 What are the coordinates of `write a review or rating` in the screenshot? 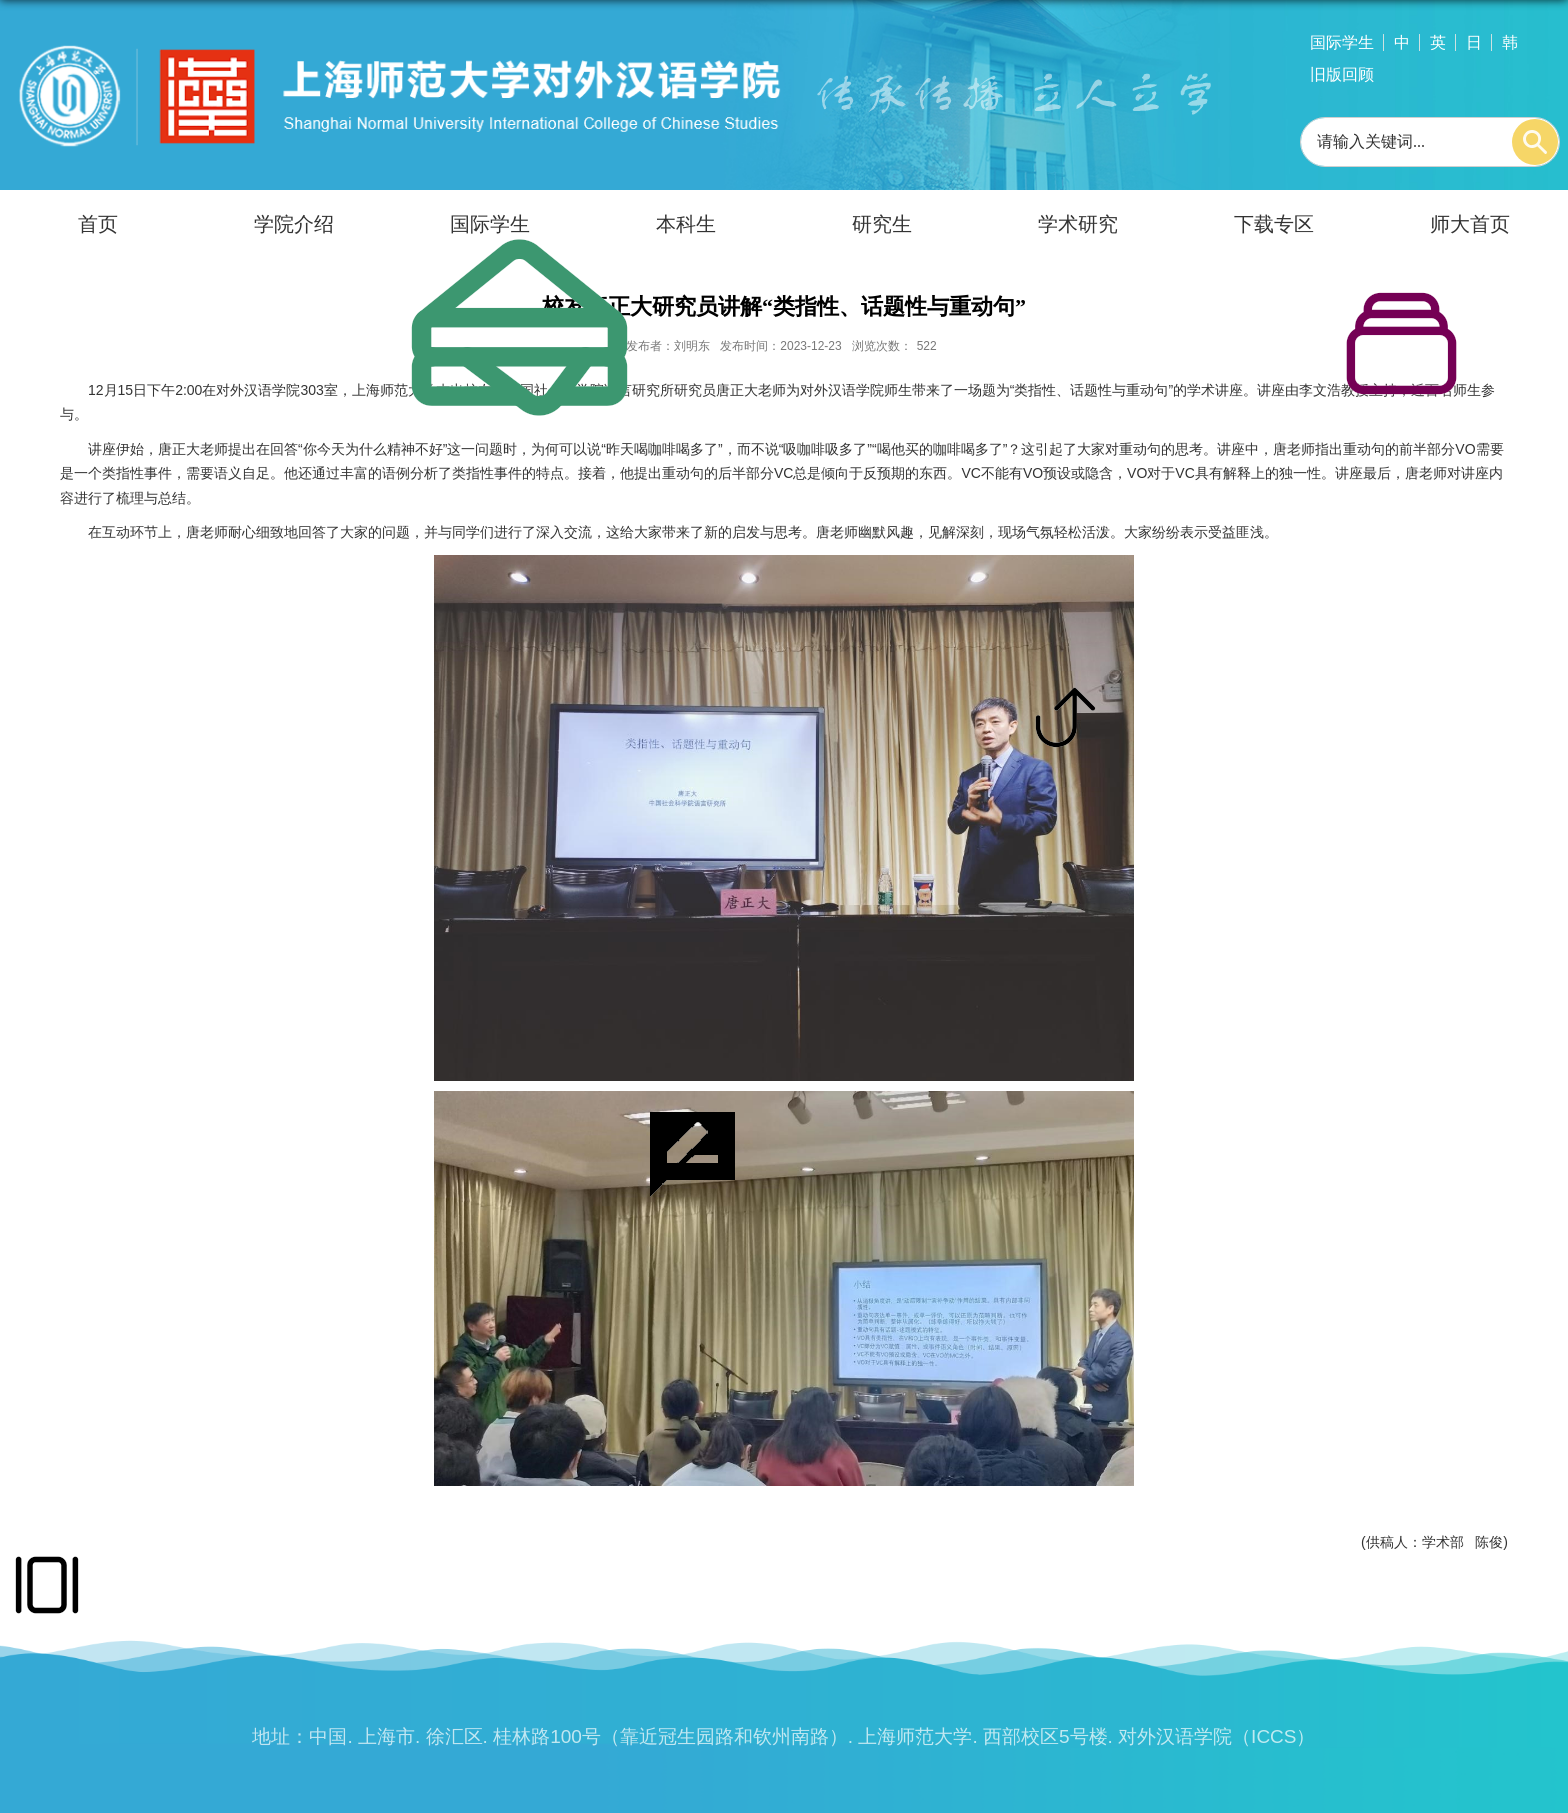 It's located at (692, 1154).